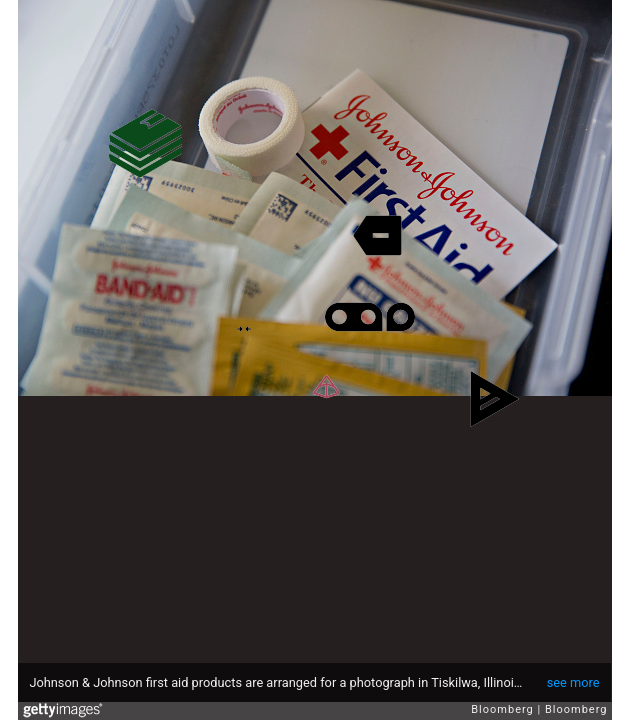 The height and width of the screenshot is (720, 629). Describe the element at coordinates (495, 399) in the screenshot. I see `open asciinema terminal recording player` at that location.